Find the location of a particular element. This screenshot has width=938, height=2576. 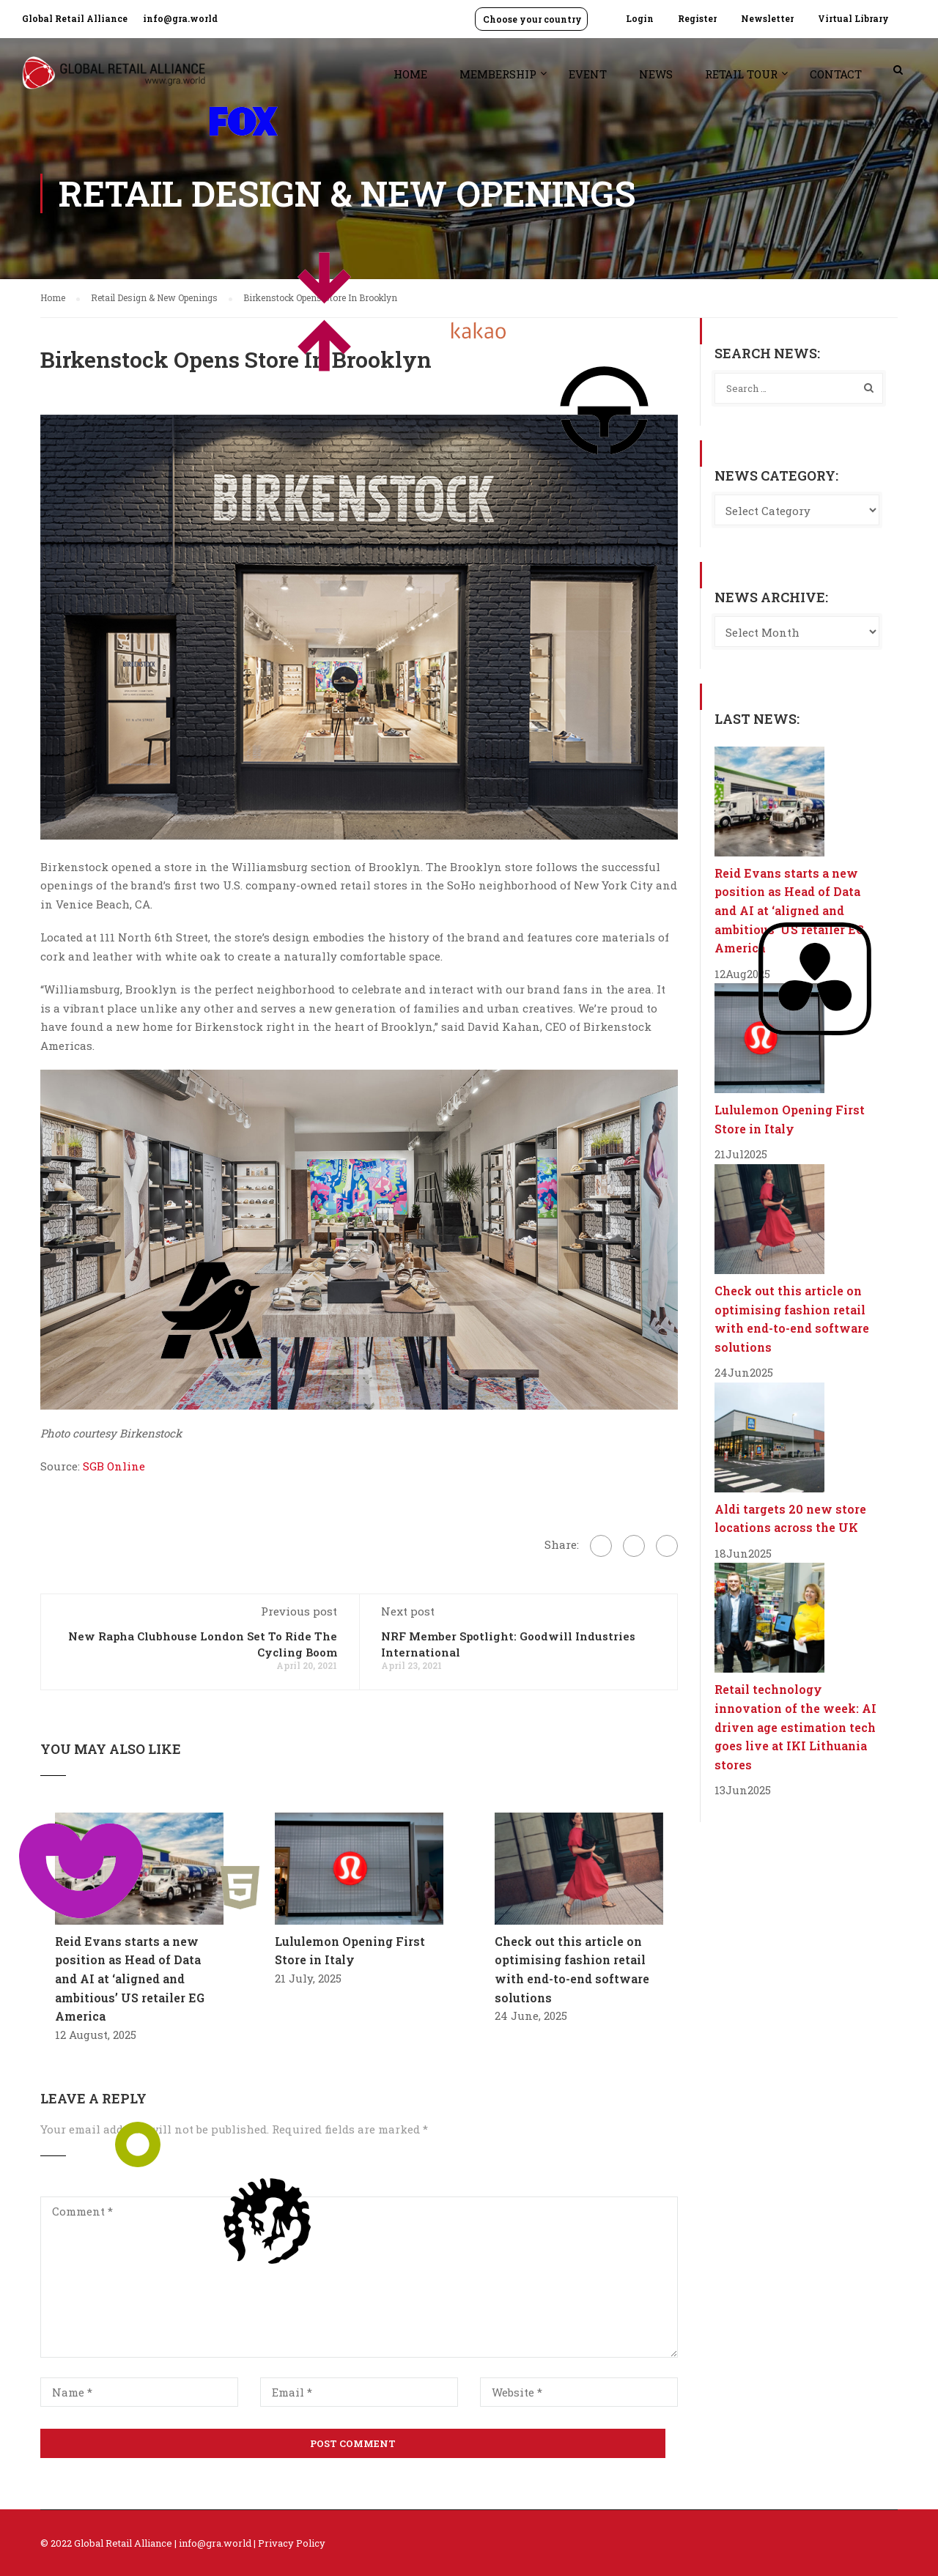

open the Badoo dating app is located at coordinates (81, 1870).